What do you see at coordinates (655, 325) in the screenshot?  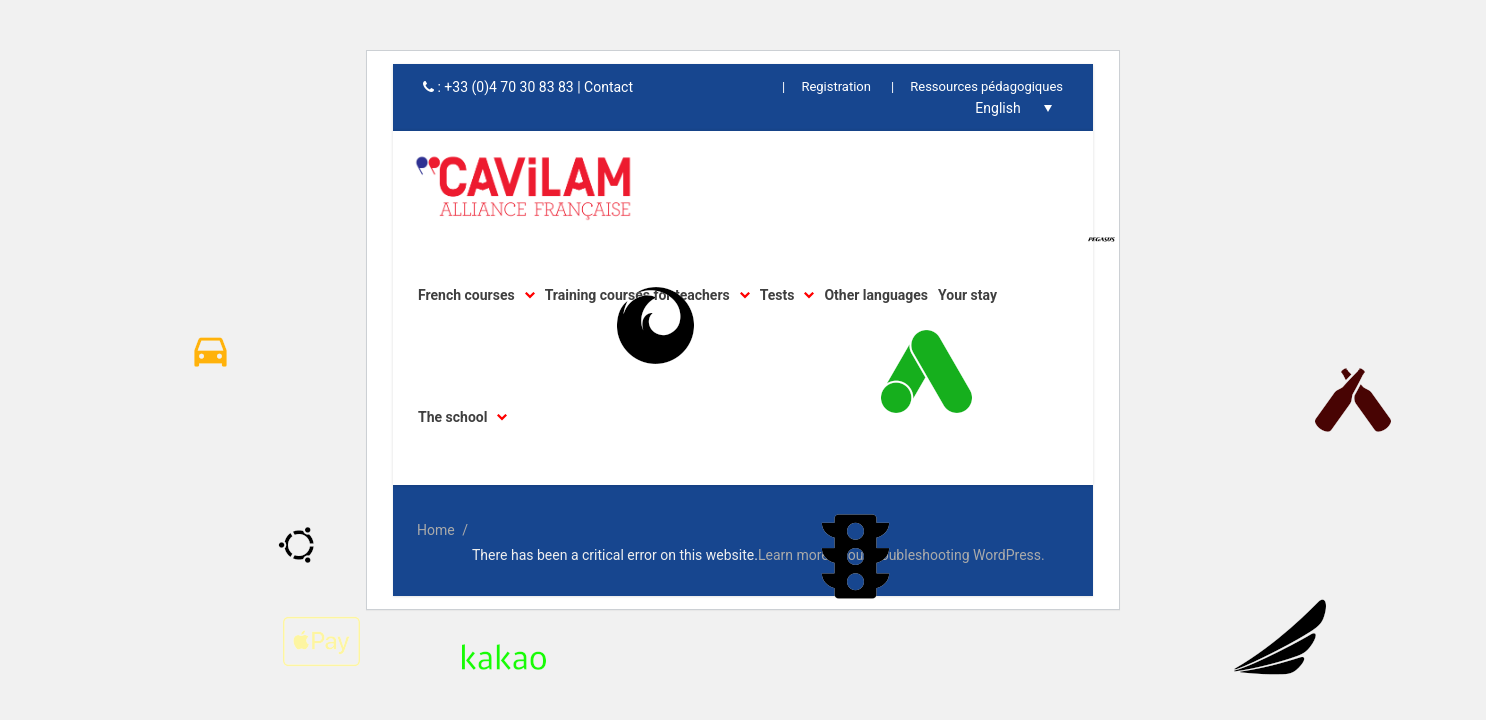 I see `open Firefox browser` at bounding box center [655, 325].